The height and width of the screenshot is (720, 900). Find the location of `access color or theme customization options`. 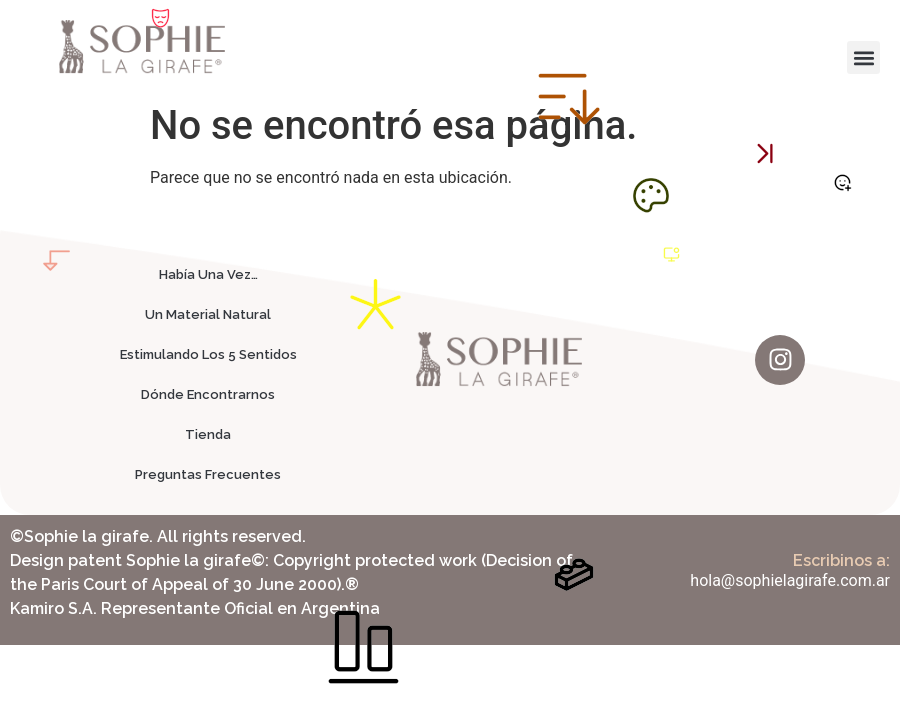

access color or theme customization options is located at coordinates (651, 196).